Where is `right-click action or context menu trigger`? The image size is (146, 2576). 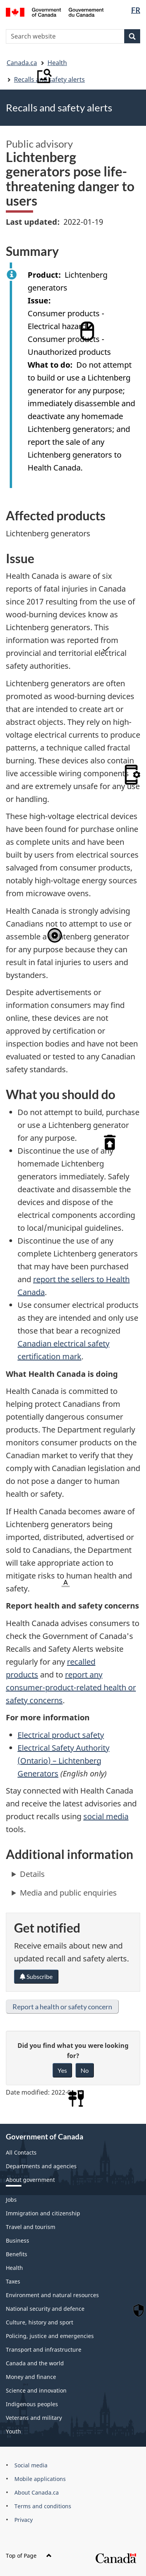 right-click action or context menu trigger is located at coordinates (87, 331).